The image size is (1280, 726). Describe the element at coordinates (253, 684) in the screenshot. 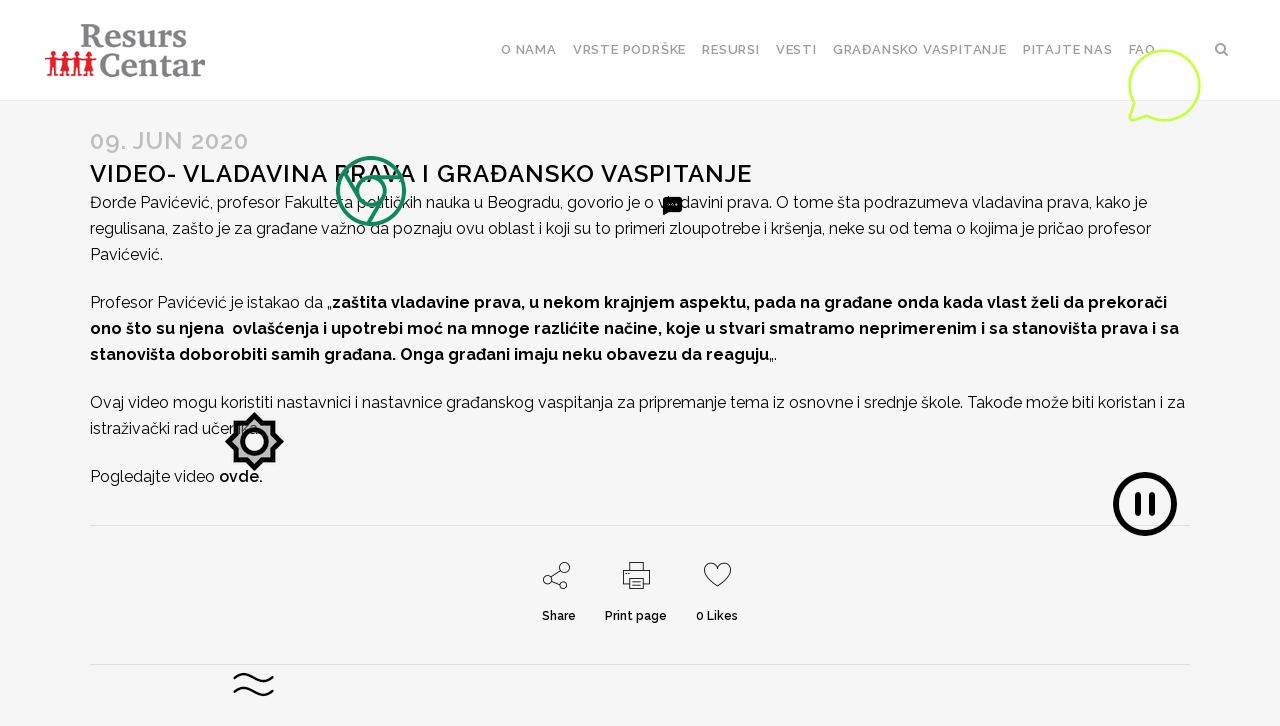

I see `indicates approximate or estimated value` at that location.